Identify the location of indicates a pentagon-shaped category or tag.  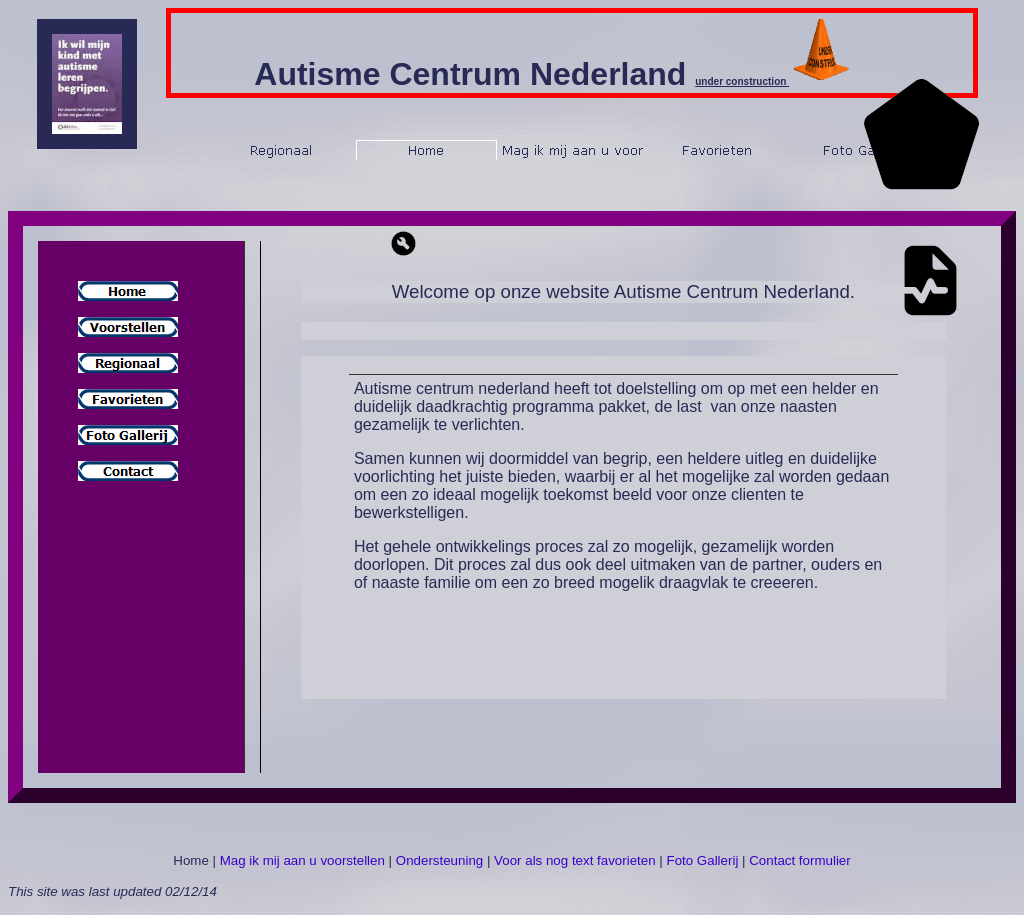
(921, 135).